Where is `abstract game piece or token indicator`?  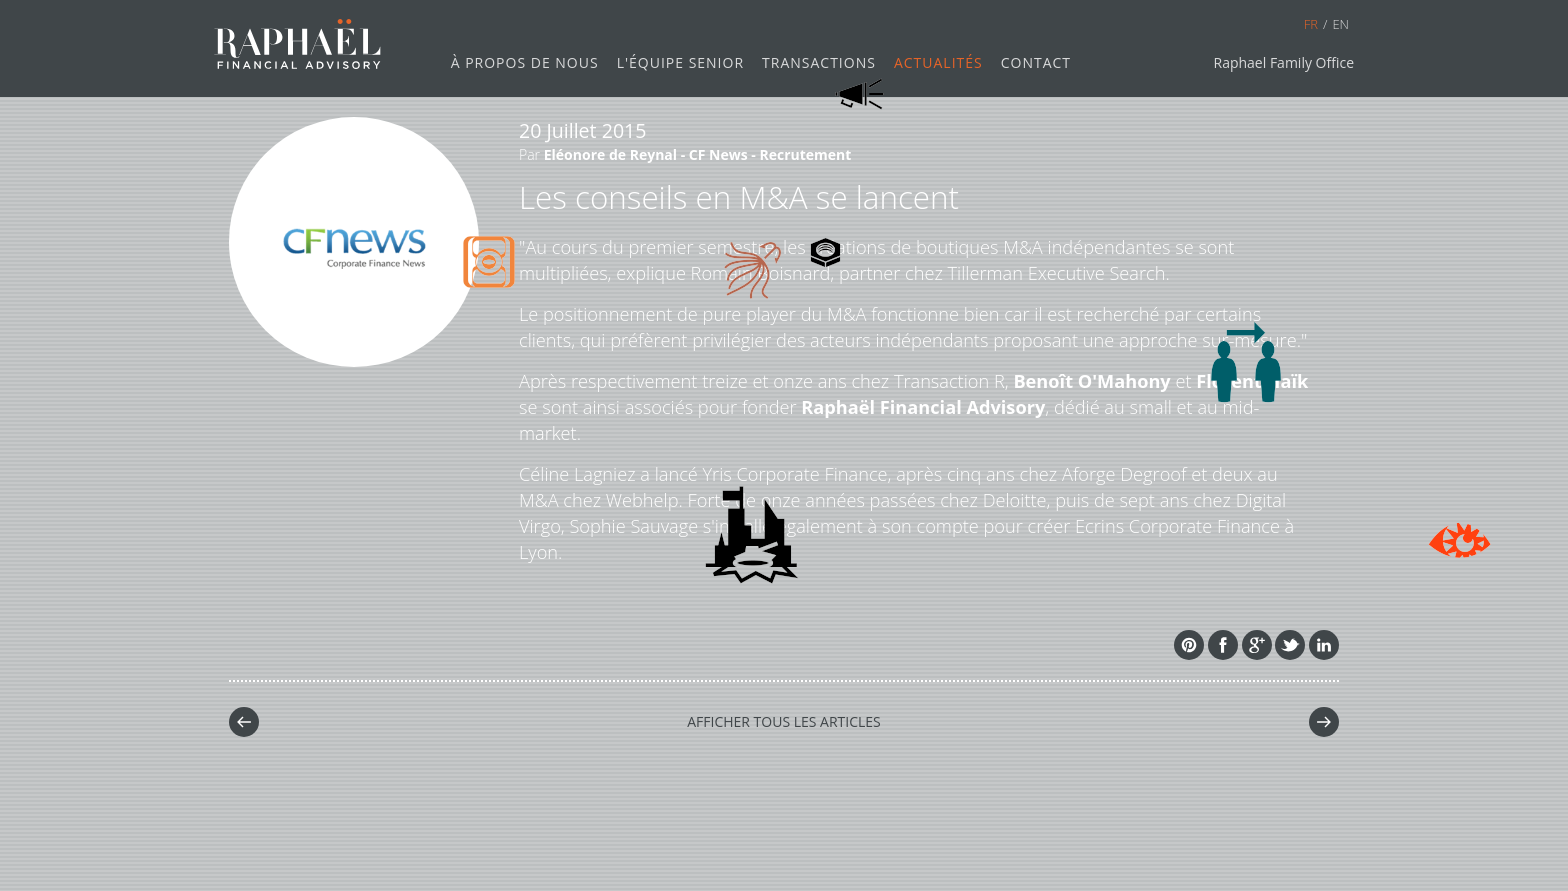
abstract game piece or token indicator is located at coordinates (489, 262).